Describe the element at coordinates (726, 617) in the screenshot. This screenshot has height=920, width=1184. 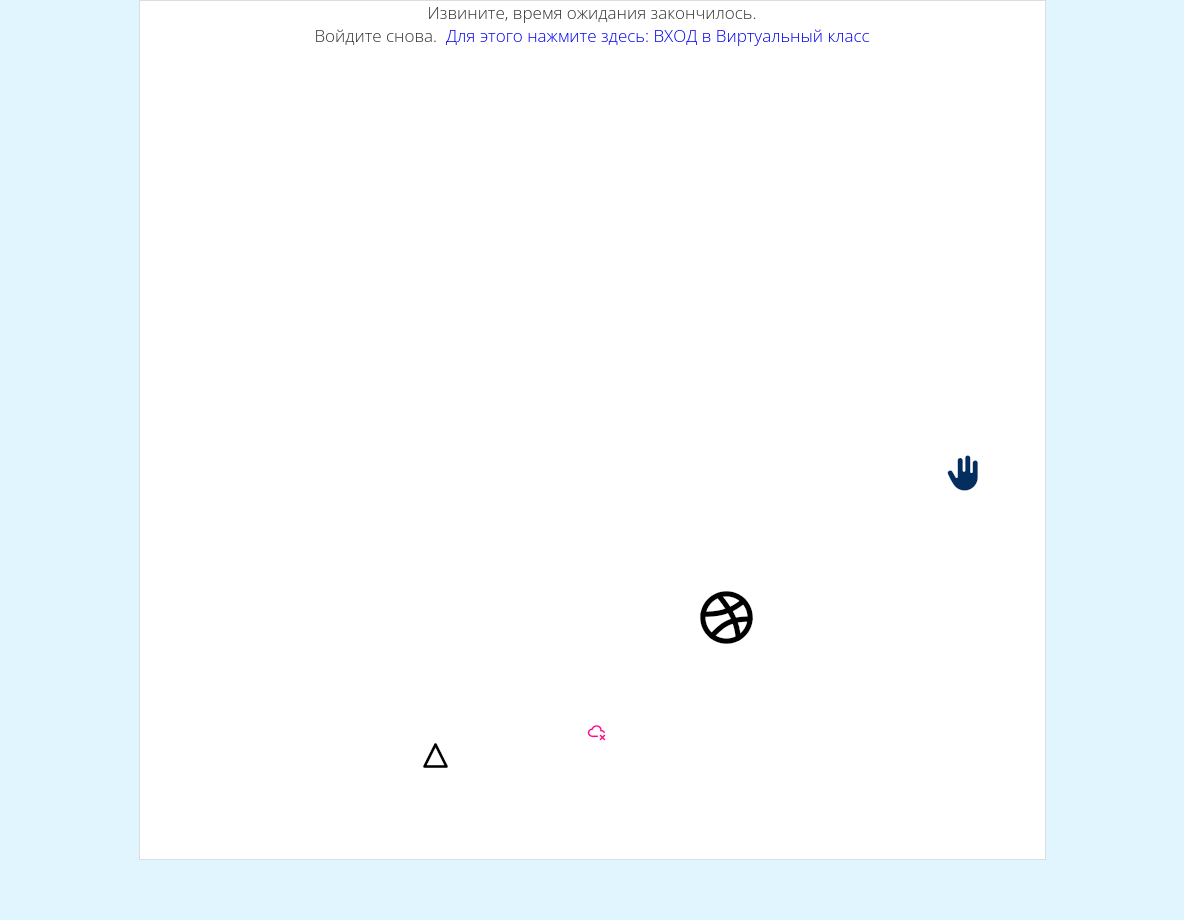
I see `visit dribbble profile or portfolio` at that location.